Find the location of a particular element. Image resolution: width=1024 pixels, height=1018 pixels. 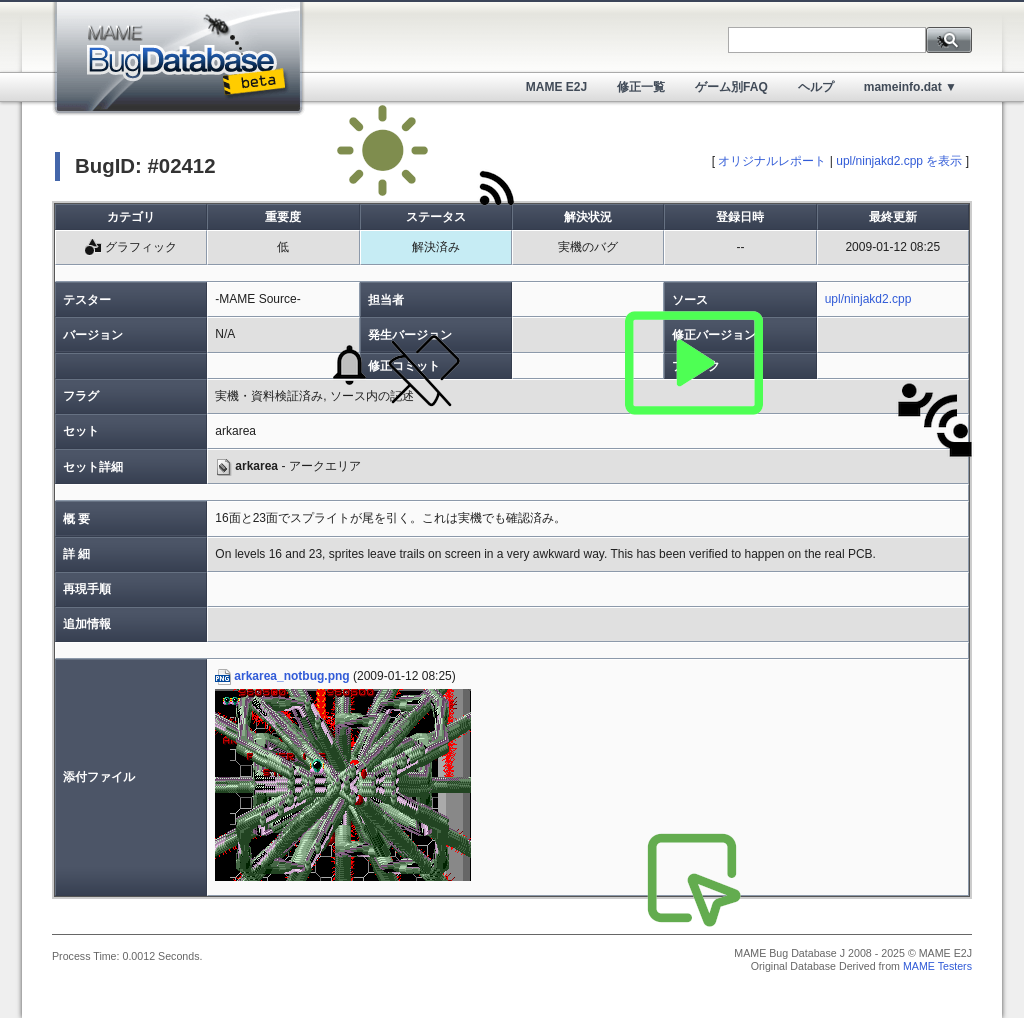

select or interact with an element is located at coordinates (692, 878).